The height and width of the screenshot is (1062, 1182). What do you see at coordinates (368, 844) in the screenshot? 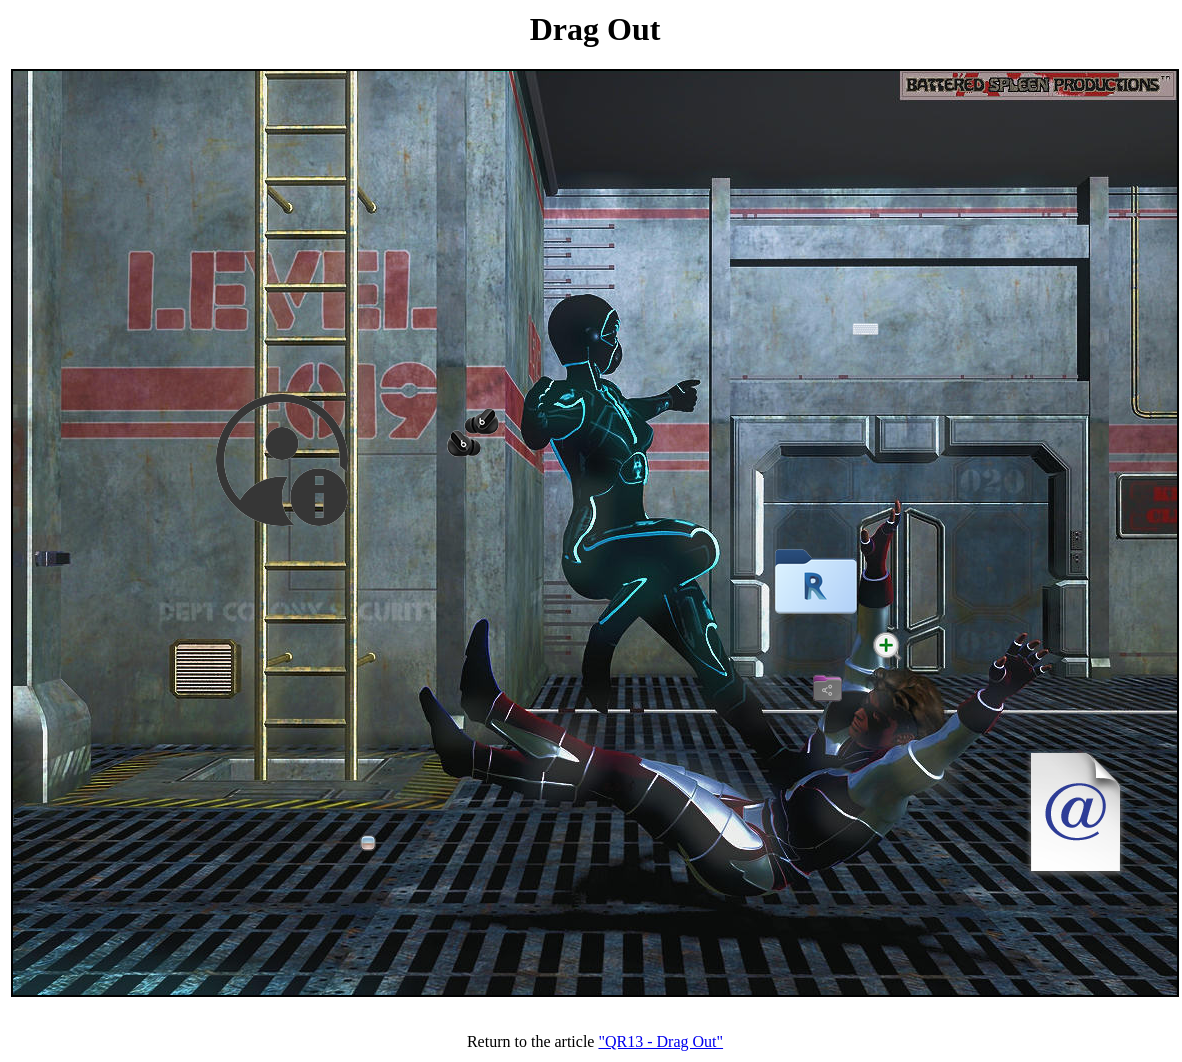
I see `access background textures and materials library` at bounding box center [368, 844].